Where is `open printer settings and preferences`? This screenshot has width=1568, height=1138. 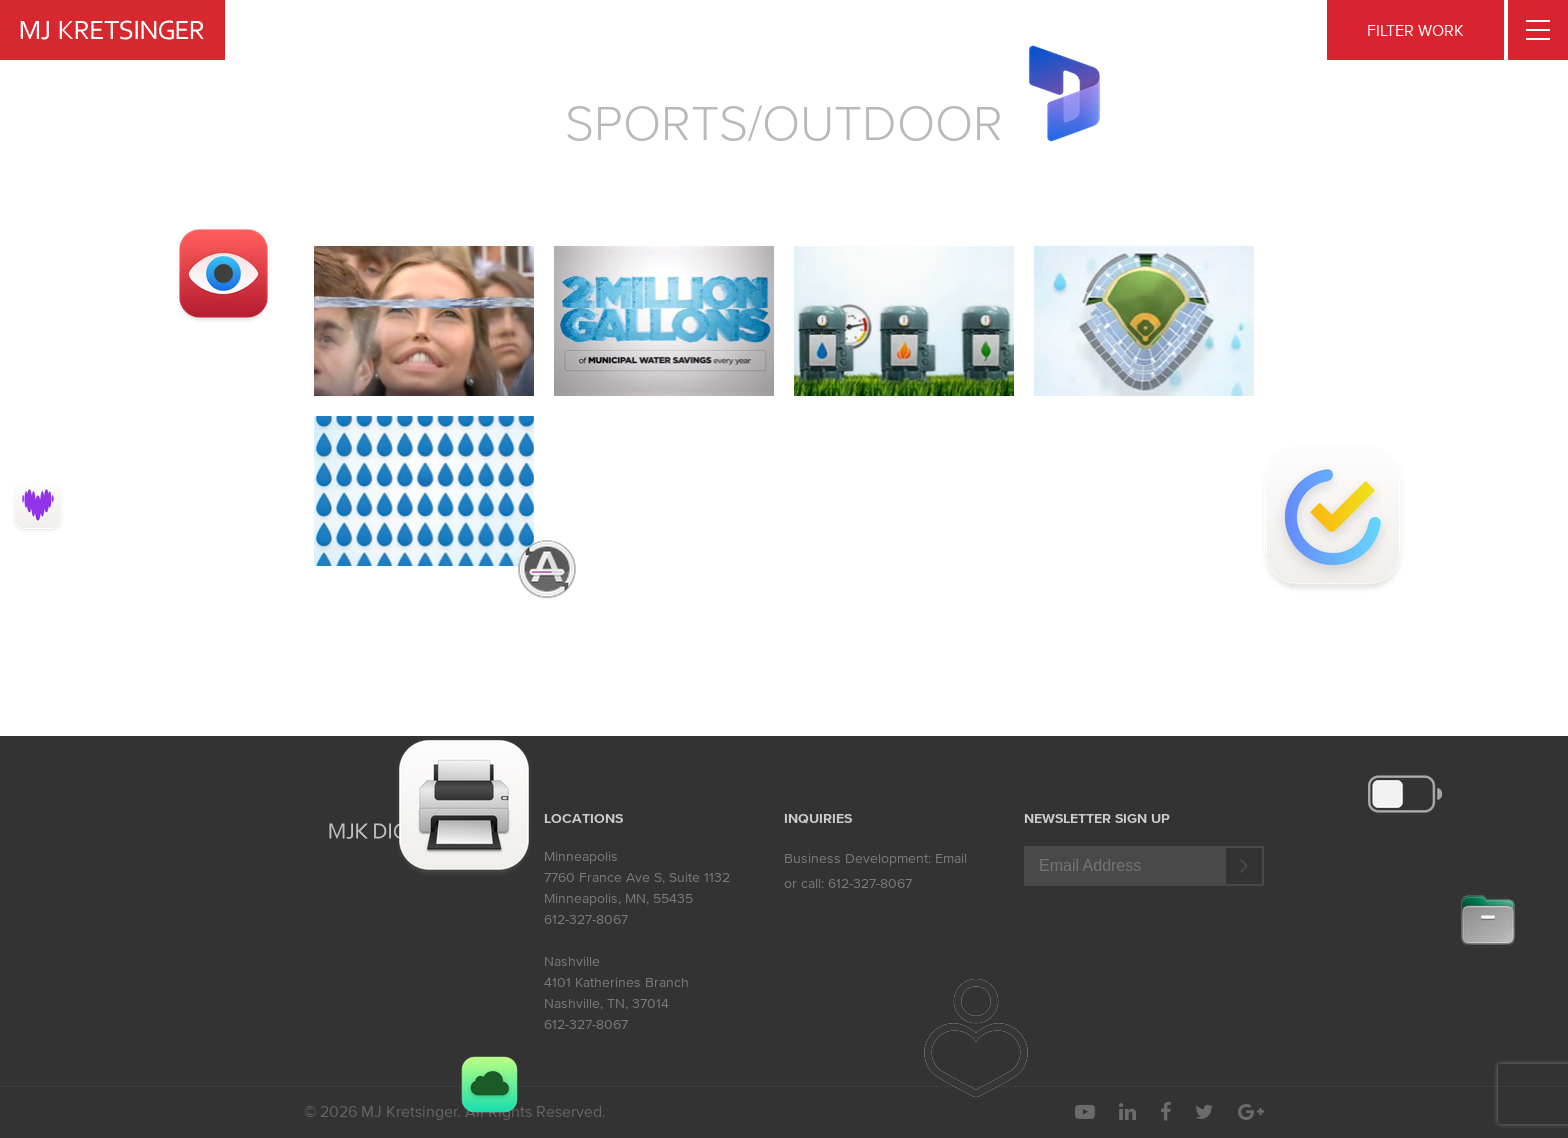 open printer settings and preferences is located at coordinates (464, 805).